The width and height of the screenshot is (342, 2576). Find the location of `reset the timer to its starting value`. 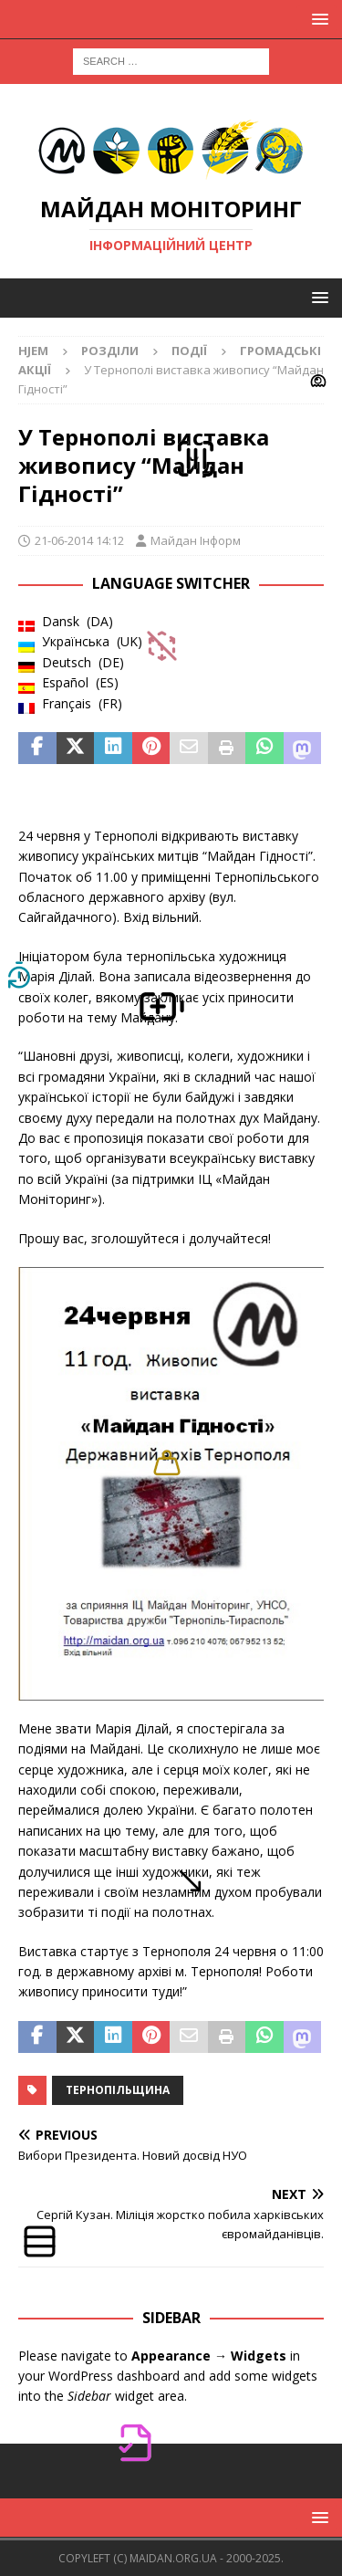

reset the timer to its starting value is located at coordinates (19, 975).